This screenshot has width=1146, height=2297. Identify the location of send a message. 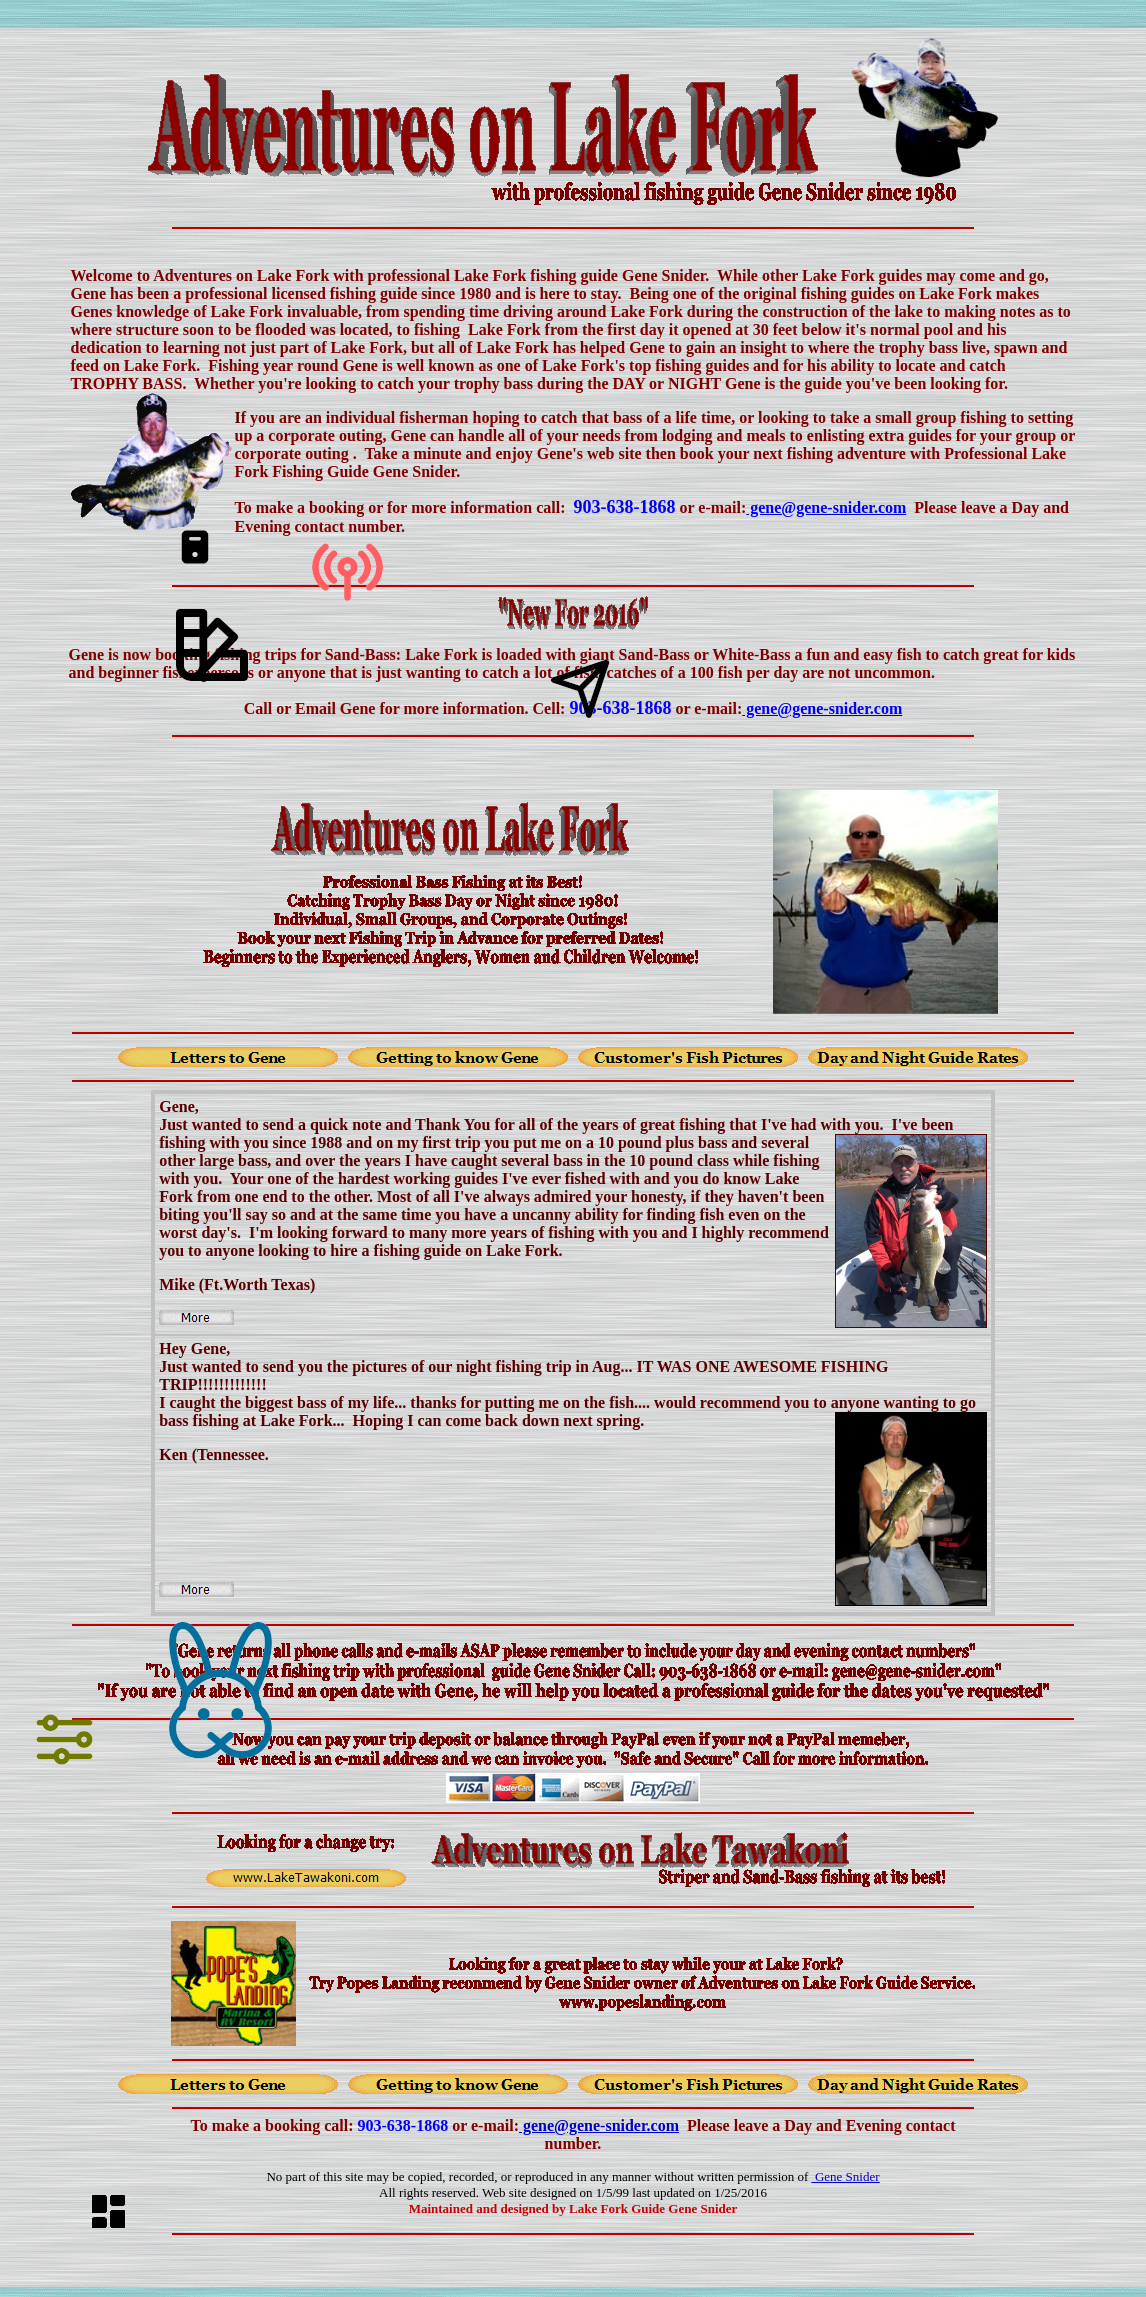
(583, 686).